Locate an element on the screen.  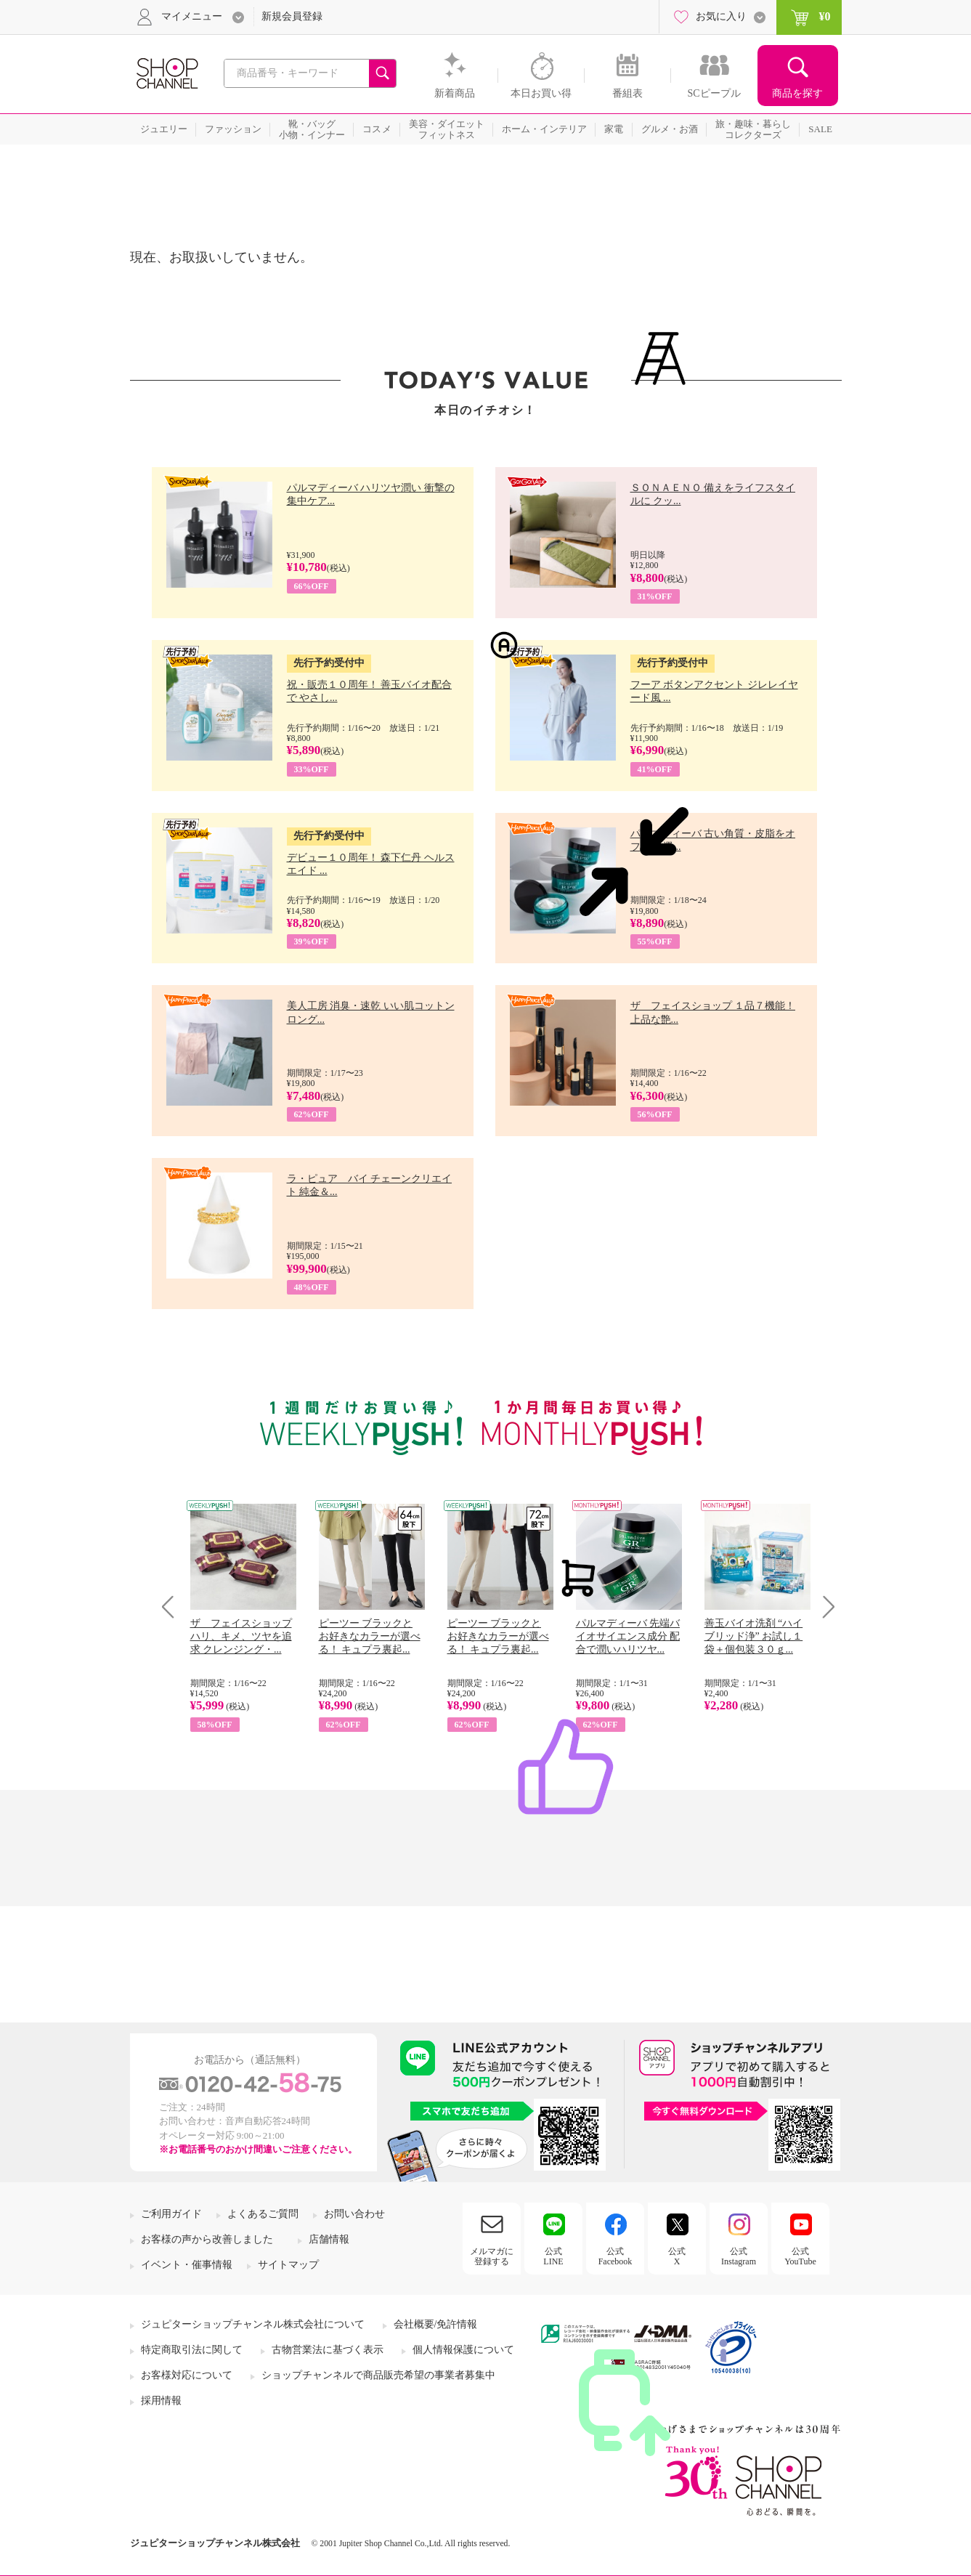
minimize or reduce window size is located at coordinates (634, 862).